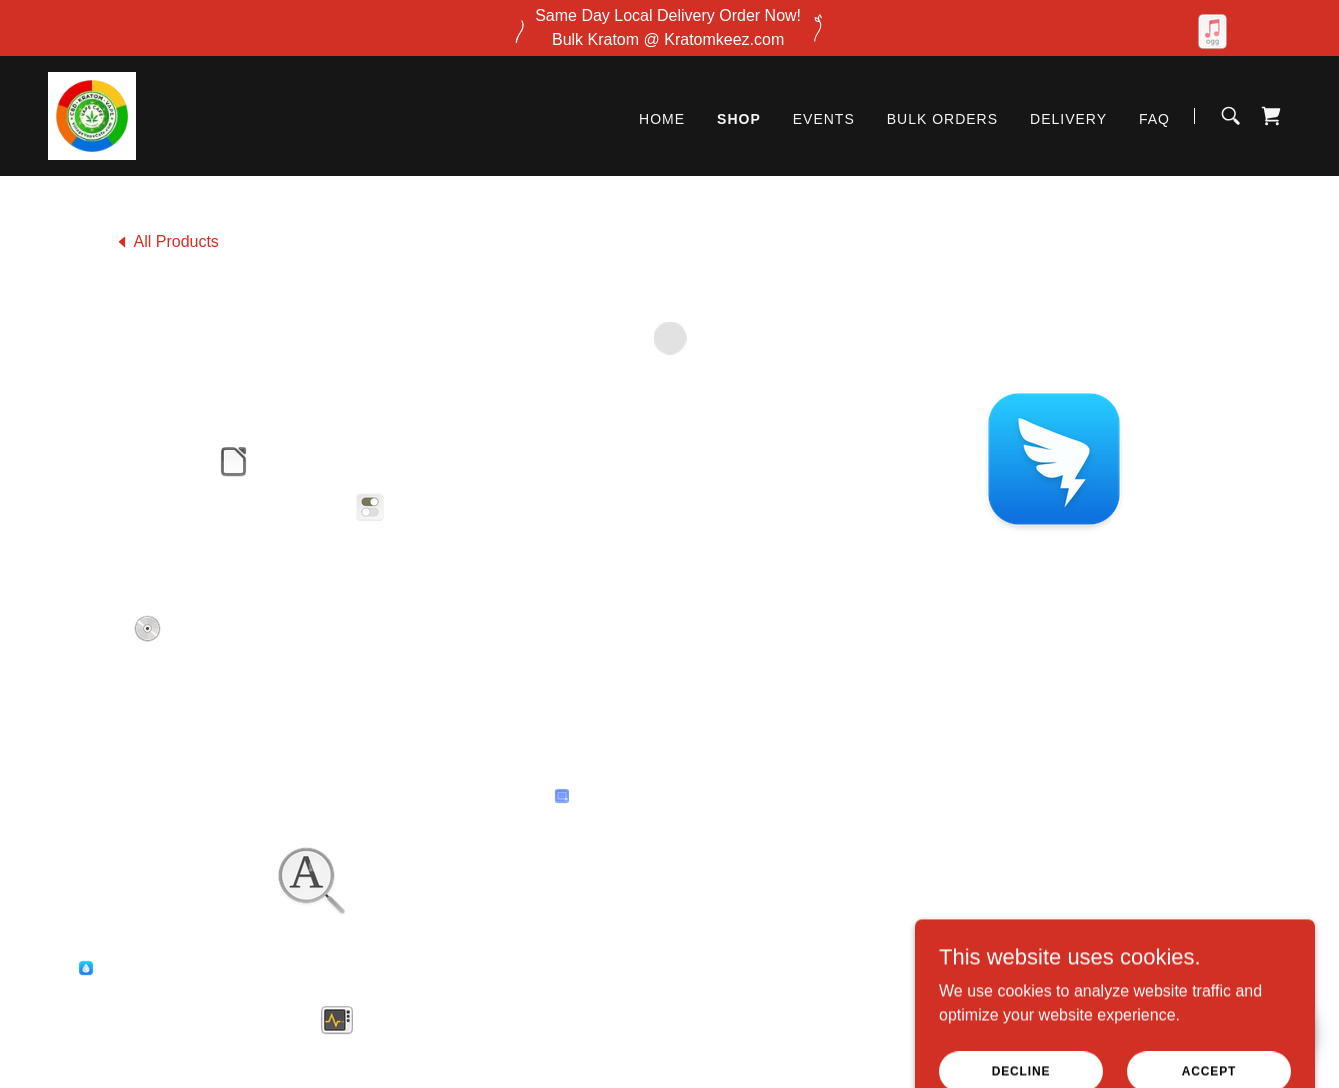 The image size is (1339, 1088). Describe the element at coordinates (233, 461) in the screenshot. I see `open LibreOffice suite` at that location.